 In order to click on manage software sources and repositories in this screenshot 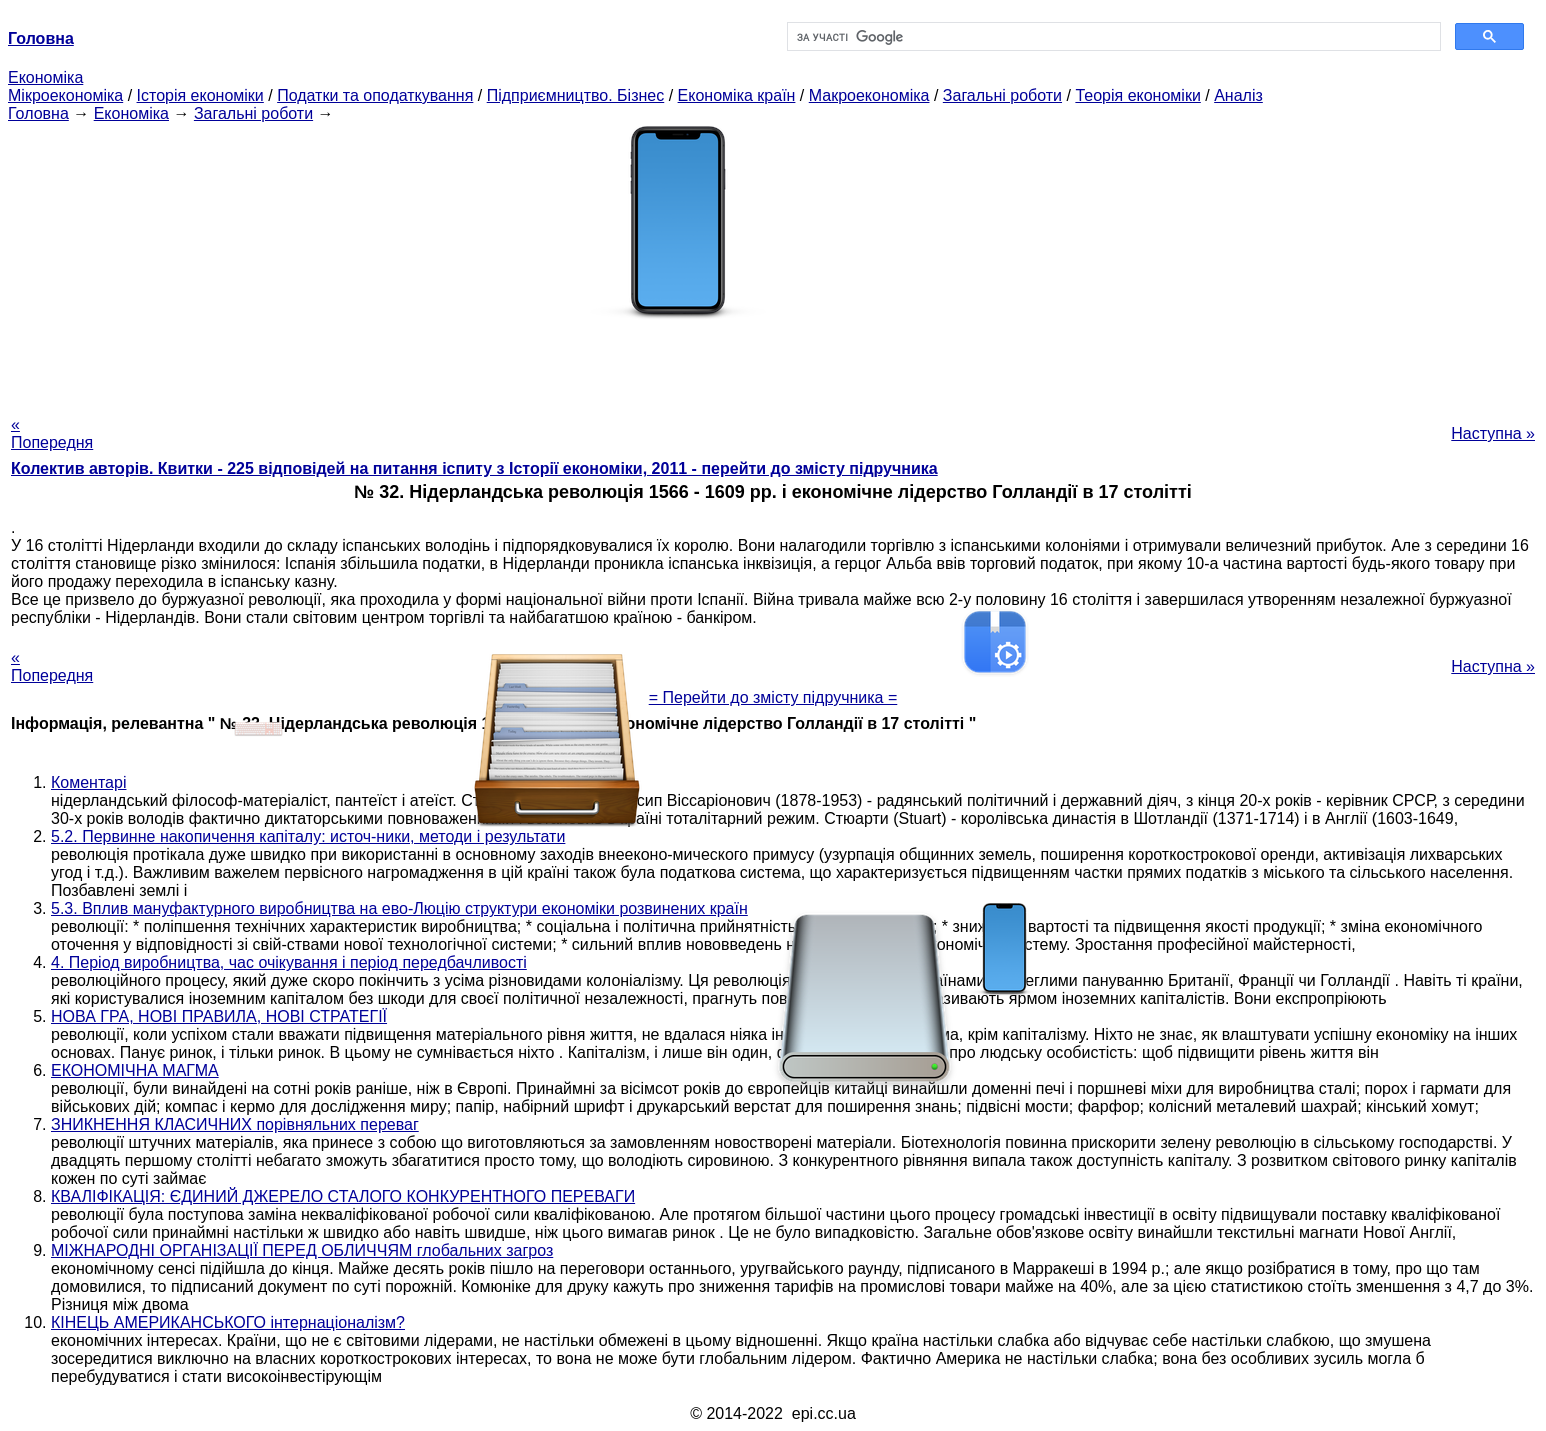, I will do `click(995, 643)`.